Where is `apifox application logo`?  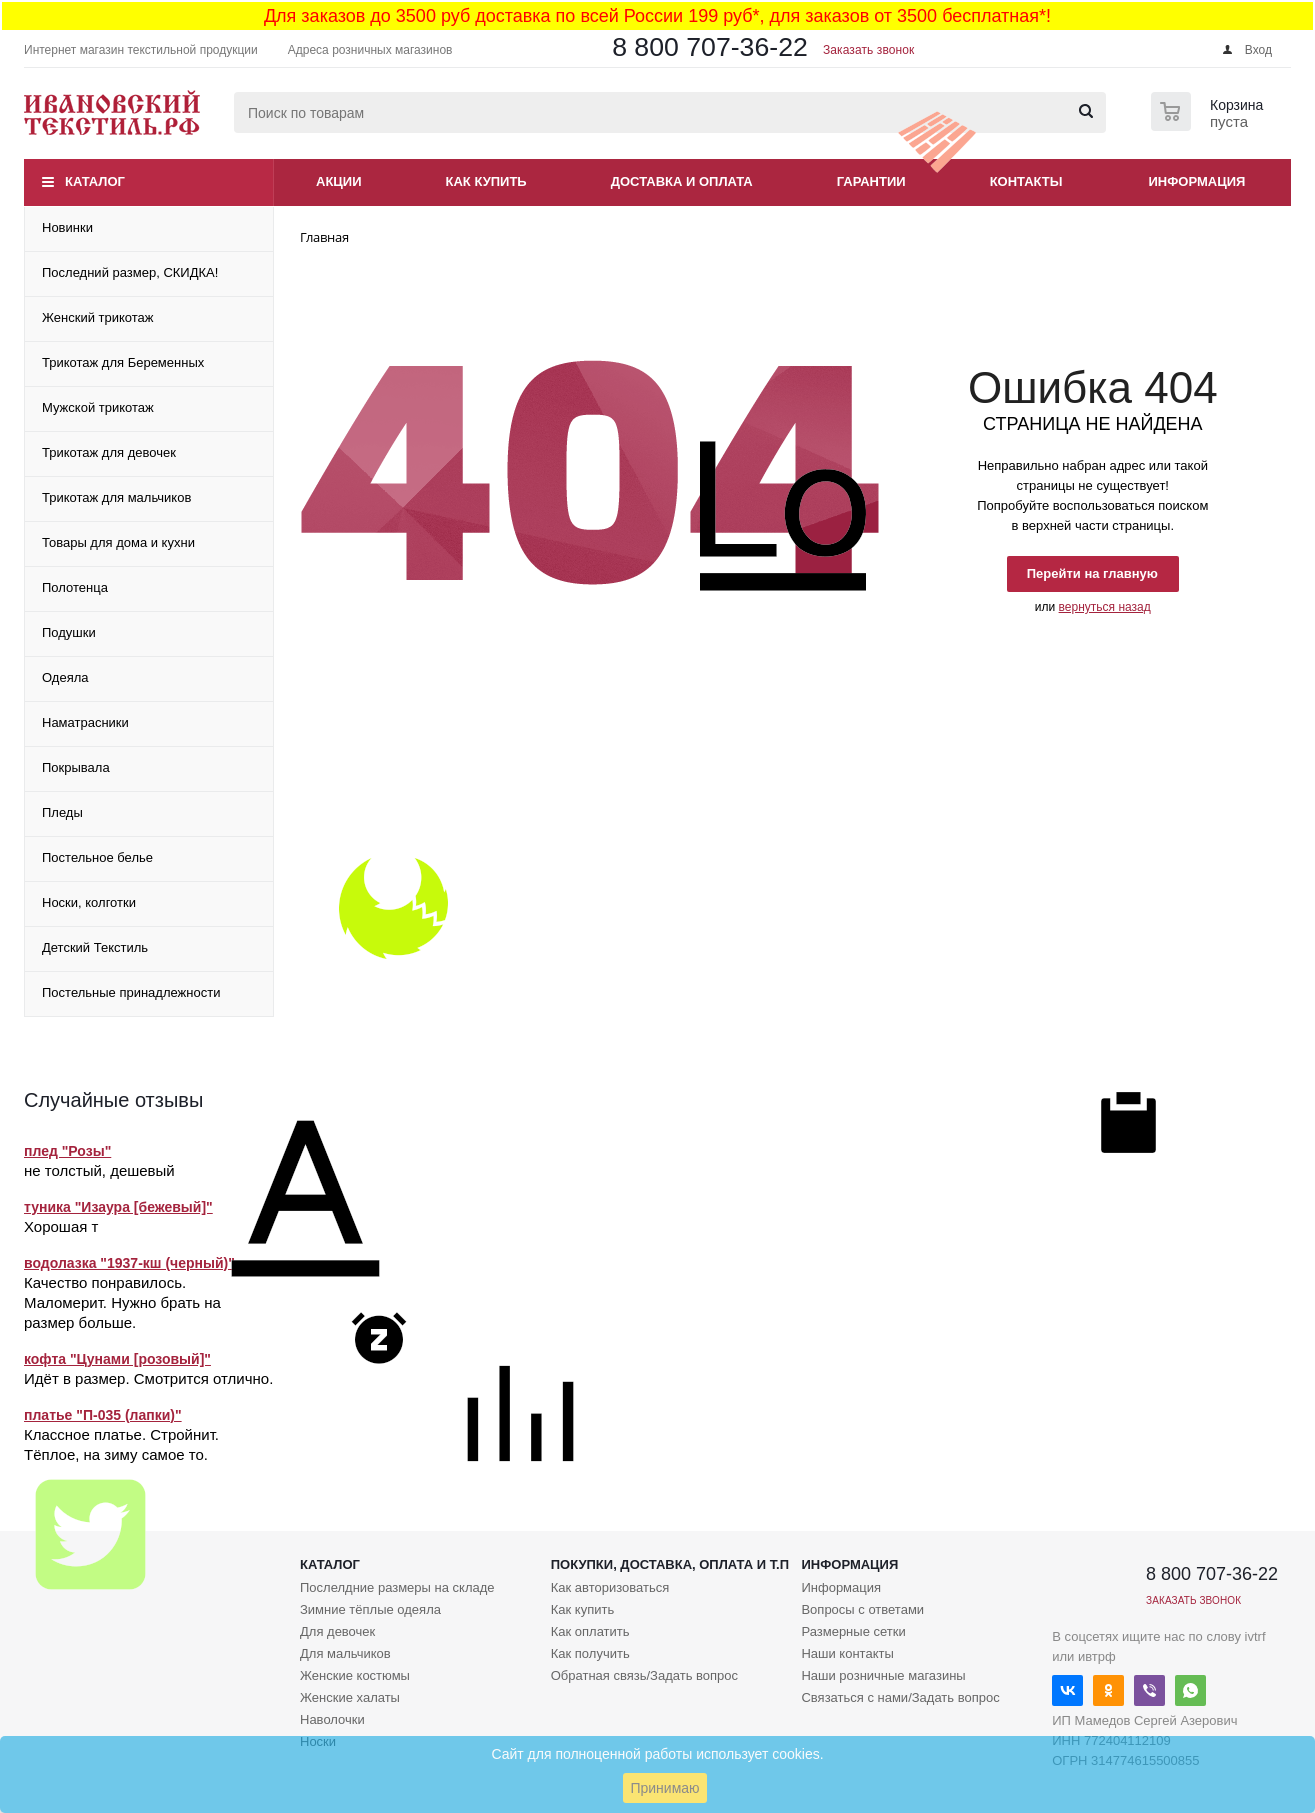
apifox application logo is located at coordinates (393, 908).